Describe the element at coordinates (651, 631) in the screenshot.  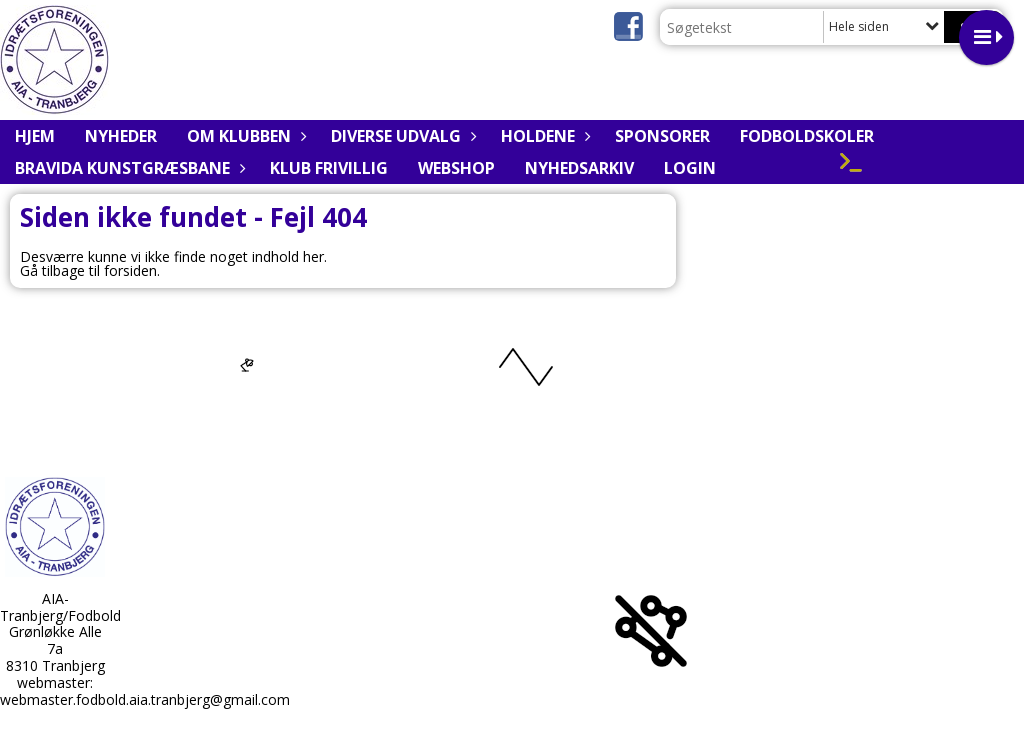
I see `disable polygon drawing tool` at that location.